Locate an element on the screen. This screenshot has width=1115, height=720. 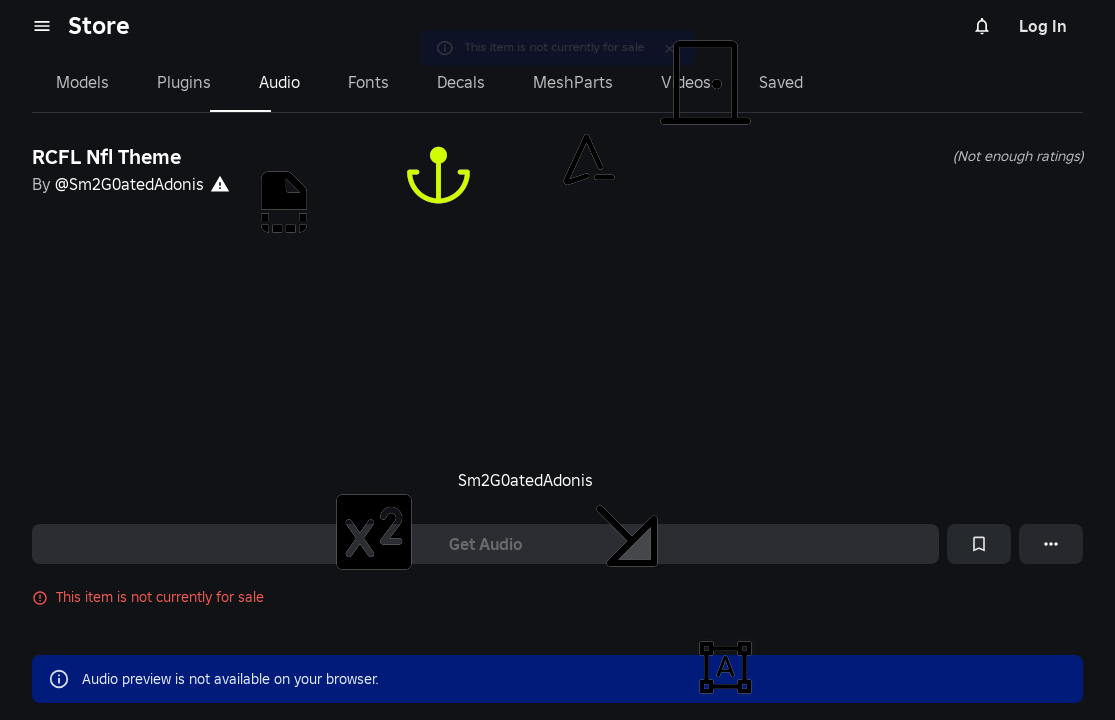
navigate to the next item diagonally is located at coordinates (627, 536).